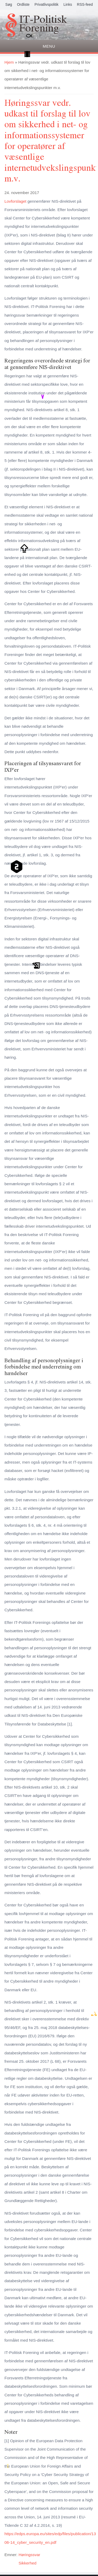 The width and height of the screenshot is (98, 2576). I want to click on view document history or revisions, so click(36, 966).